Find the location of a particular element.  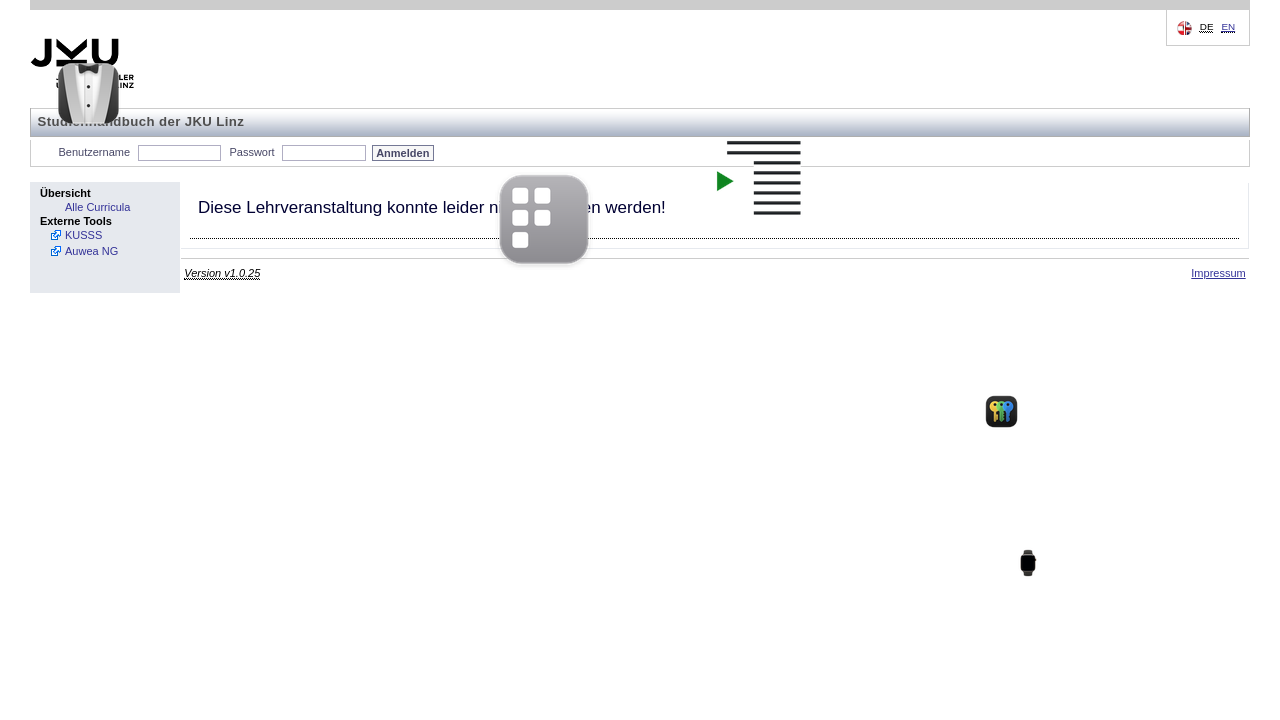

apple watch series 10 device icon is located at coordinates (1028, 563).